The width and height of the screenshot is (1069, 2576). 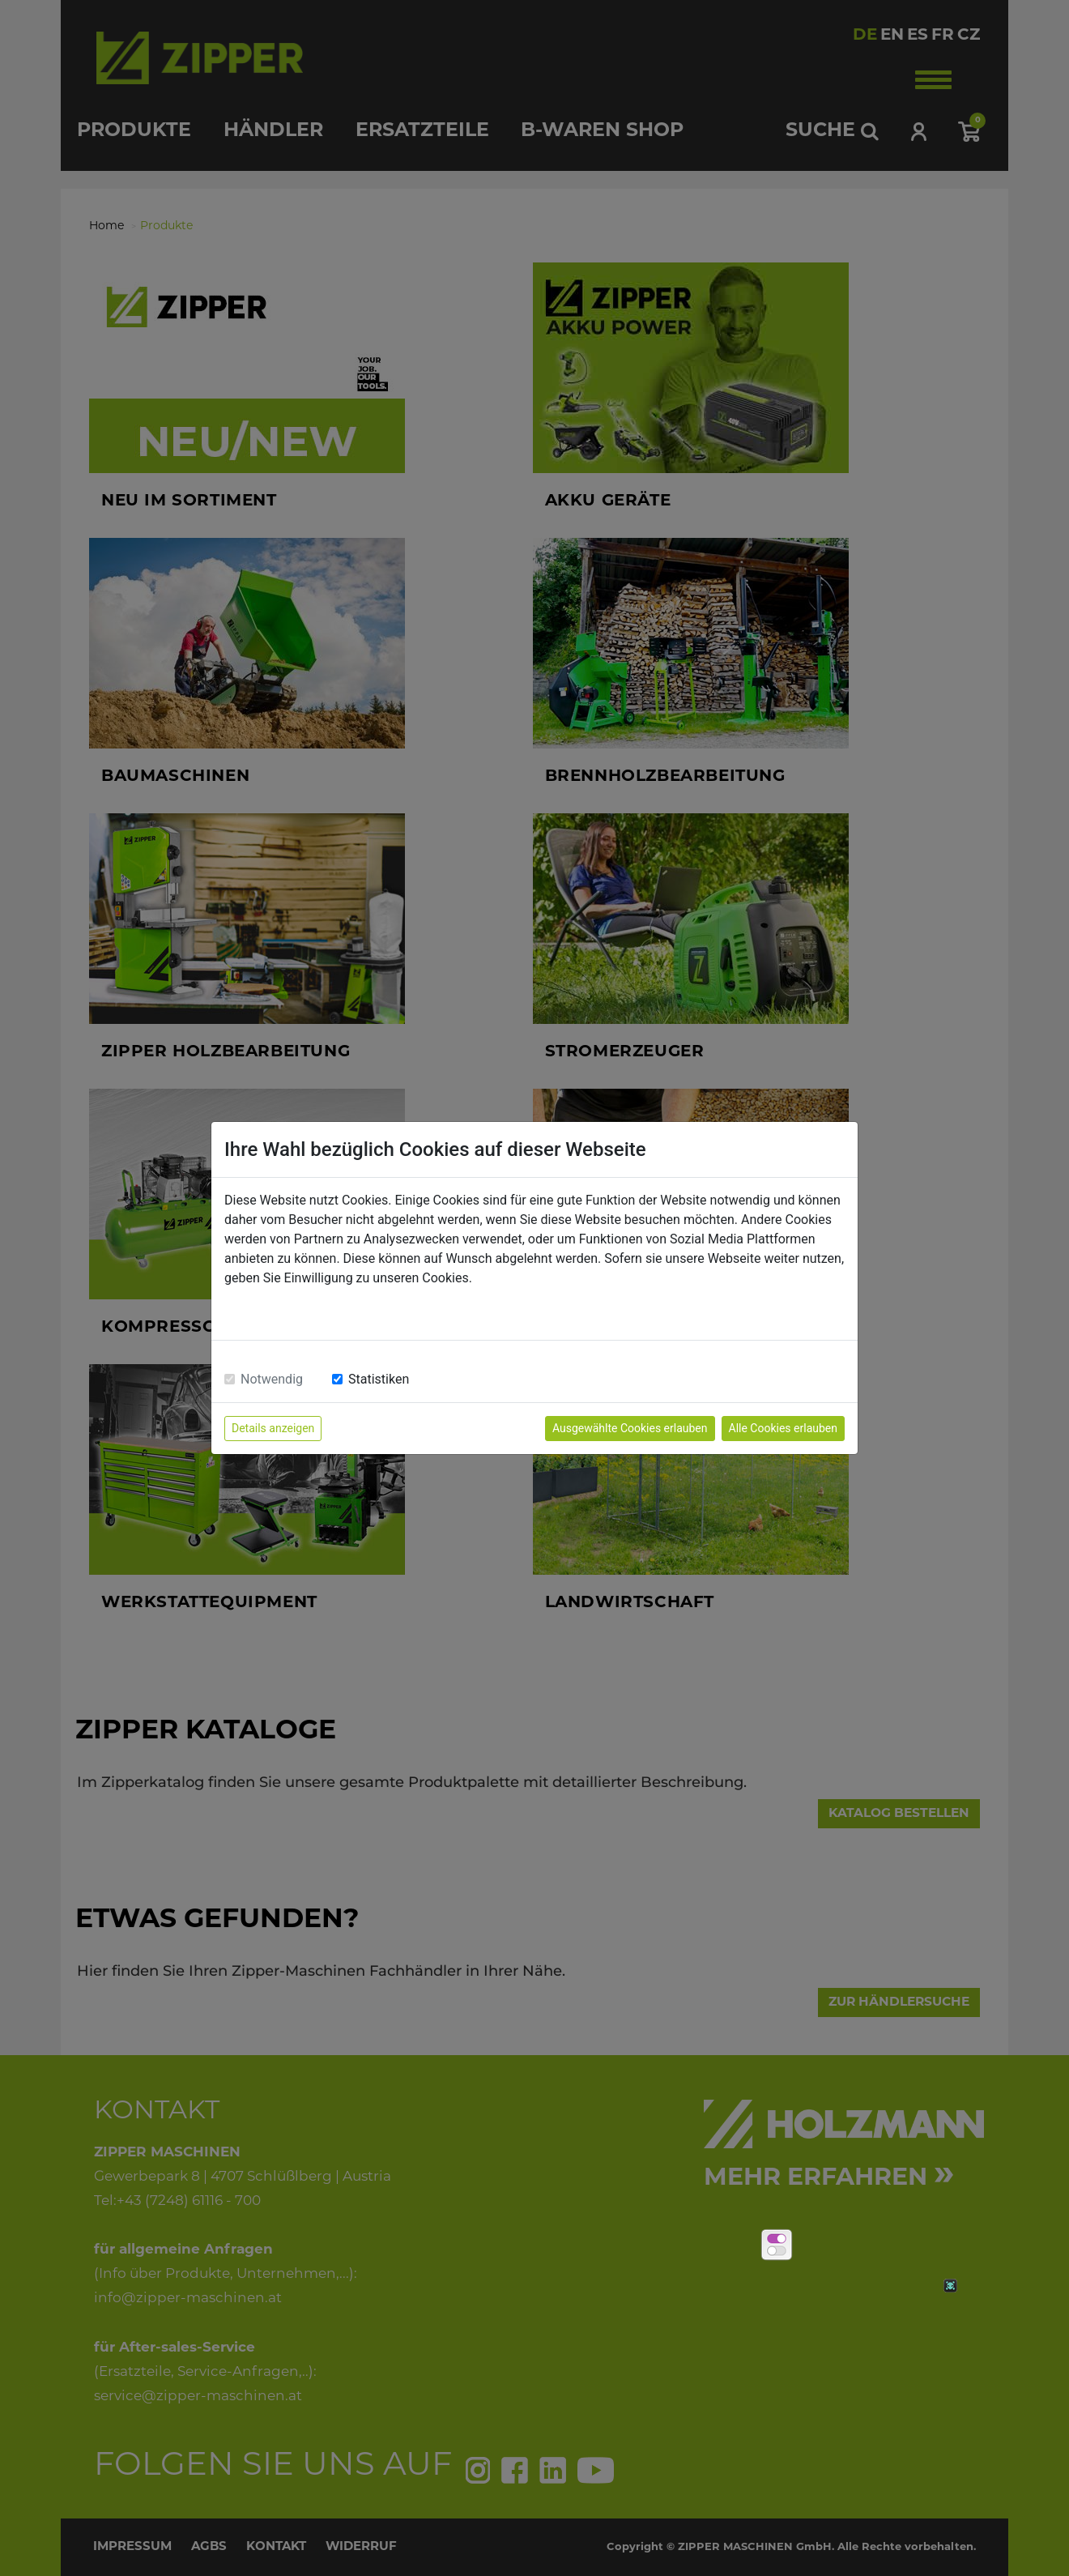 I want to click on open desktop preferences or settings, so click(x=777, y=2245).